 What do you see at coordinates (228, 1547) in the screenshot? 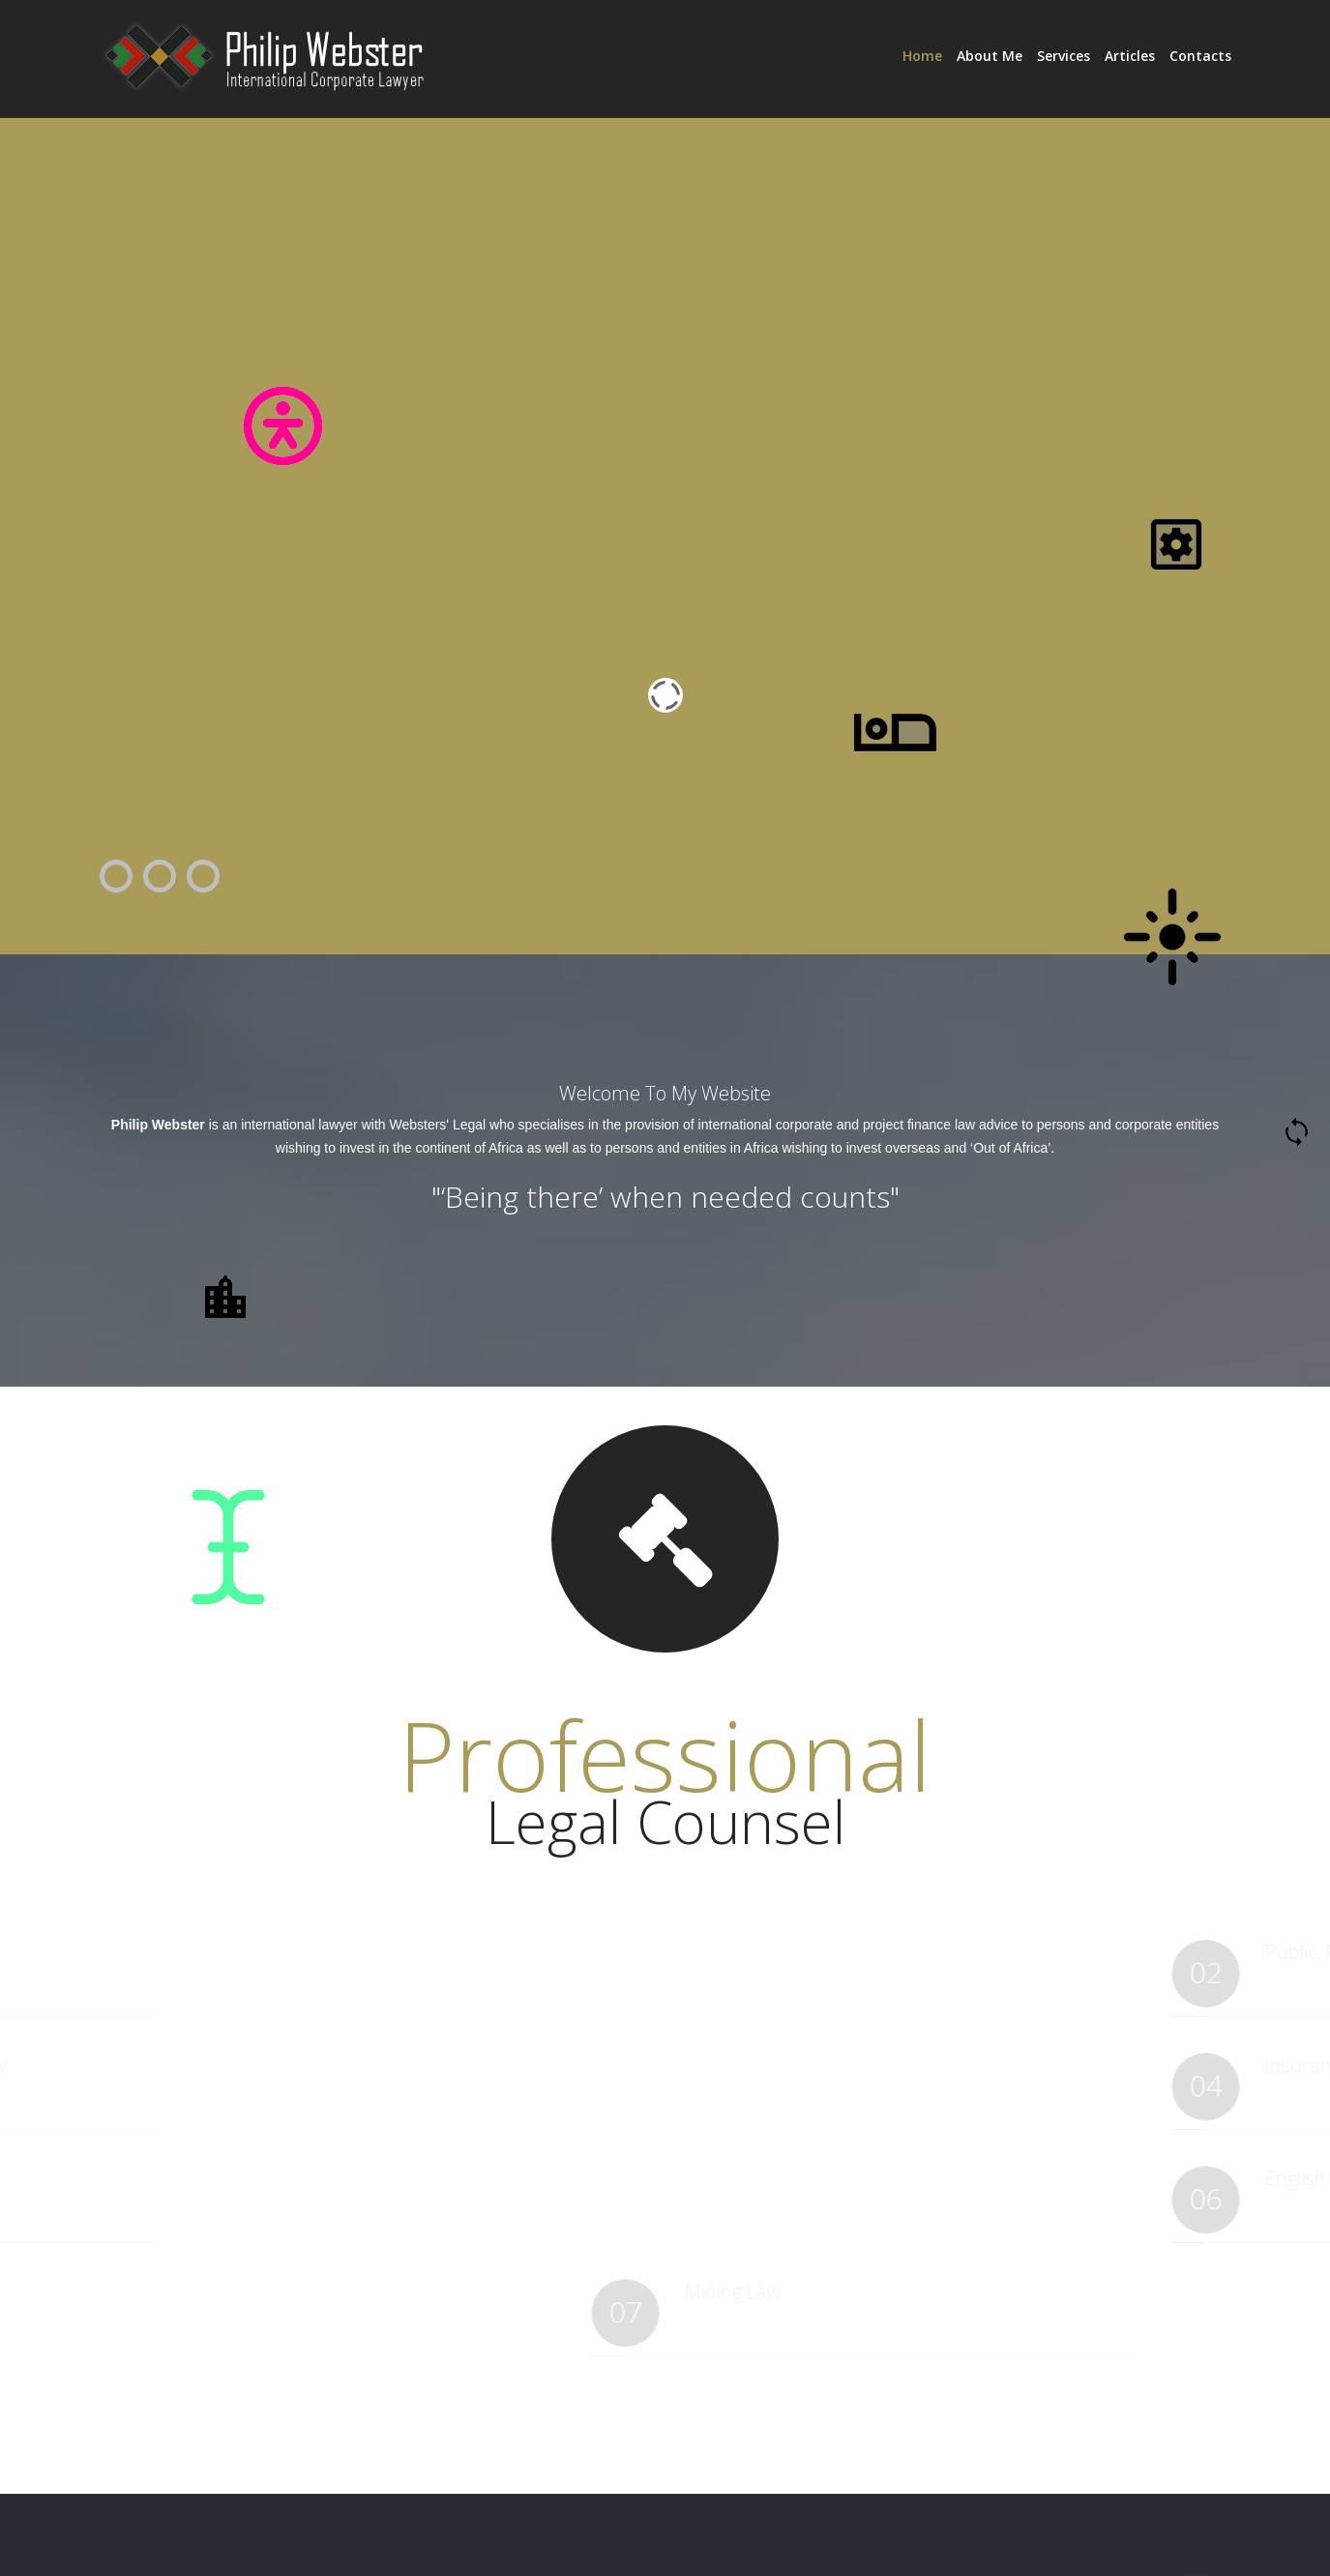
I see `text input field is active` at bounding box center [228, 1547].